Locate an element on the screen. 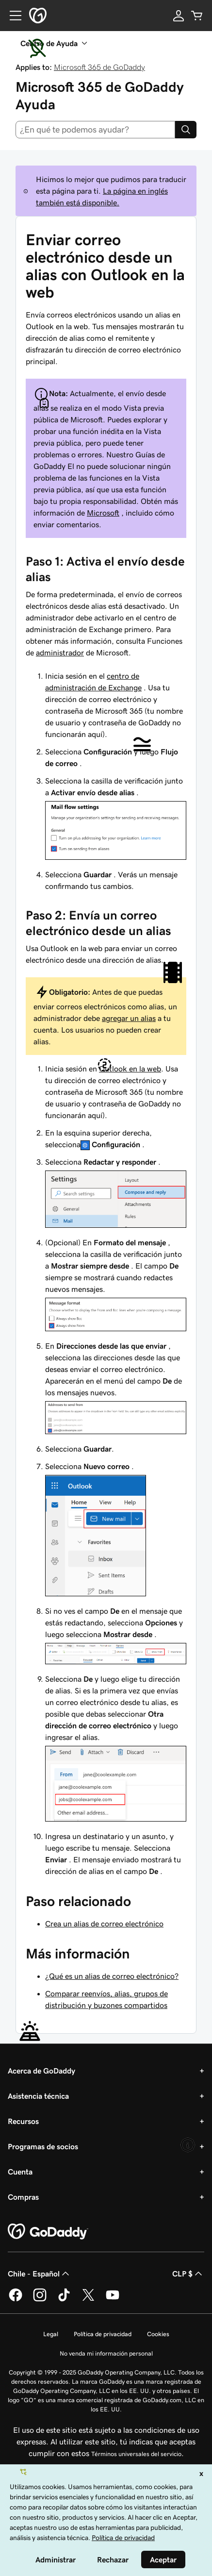 The image size is (212, 2576). indicates mathematical congruence or equivalence is located at coordinates (142, 745).